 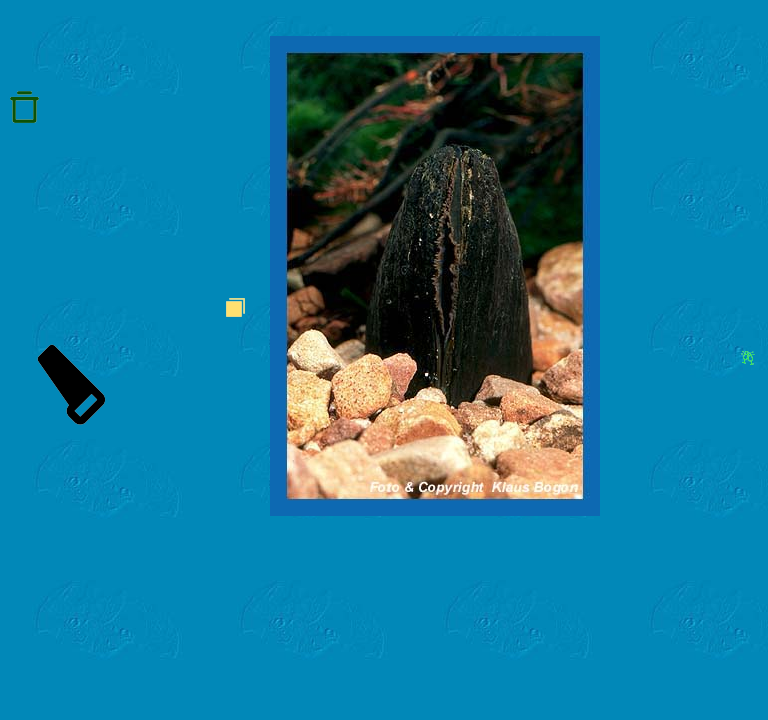 I want to click on celebrate a milestone or achievement, so click(x=748, y=358).